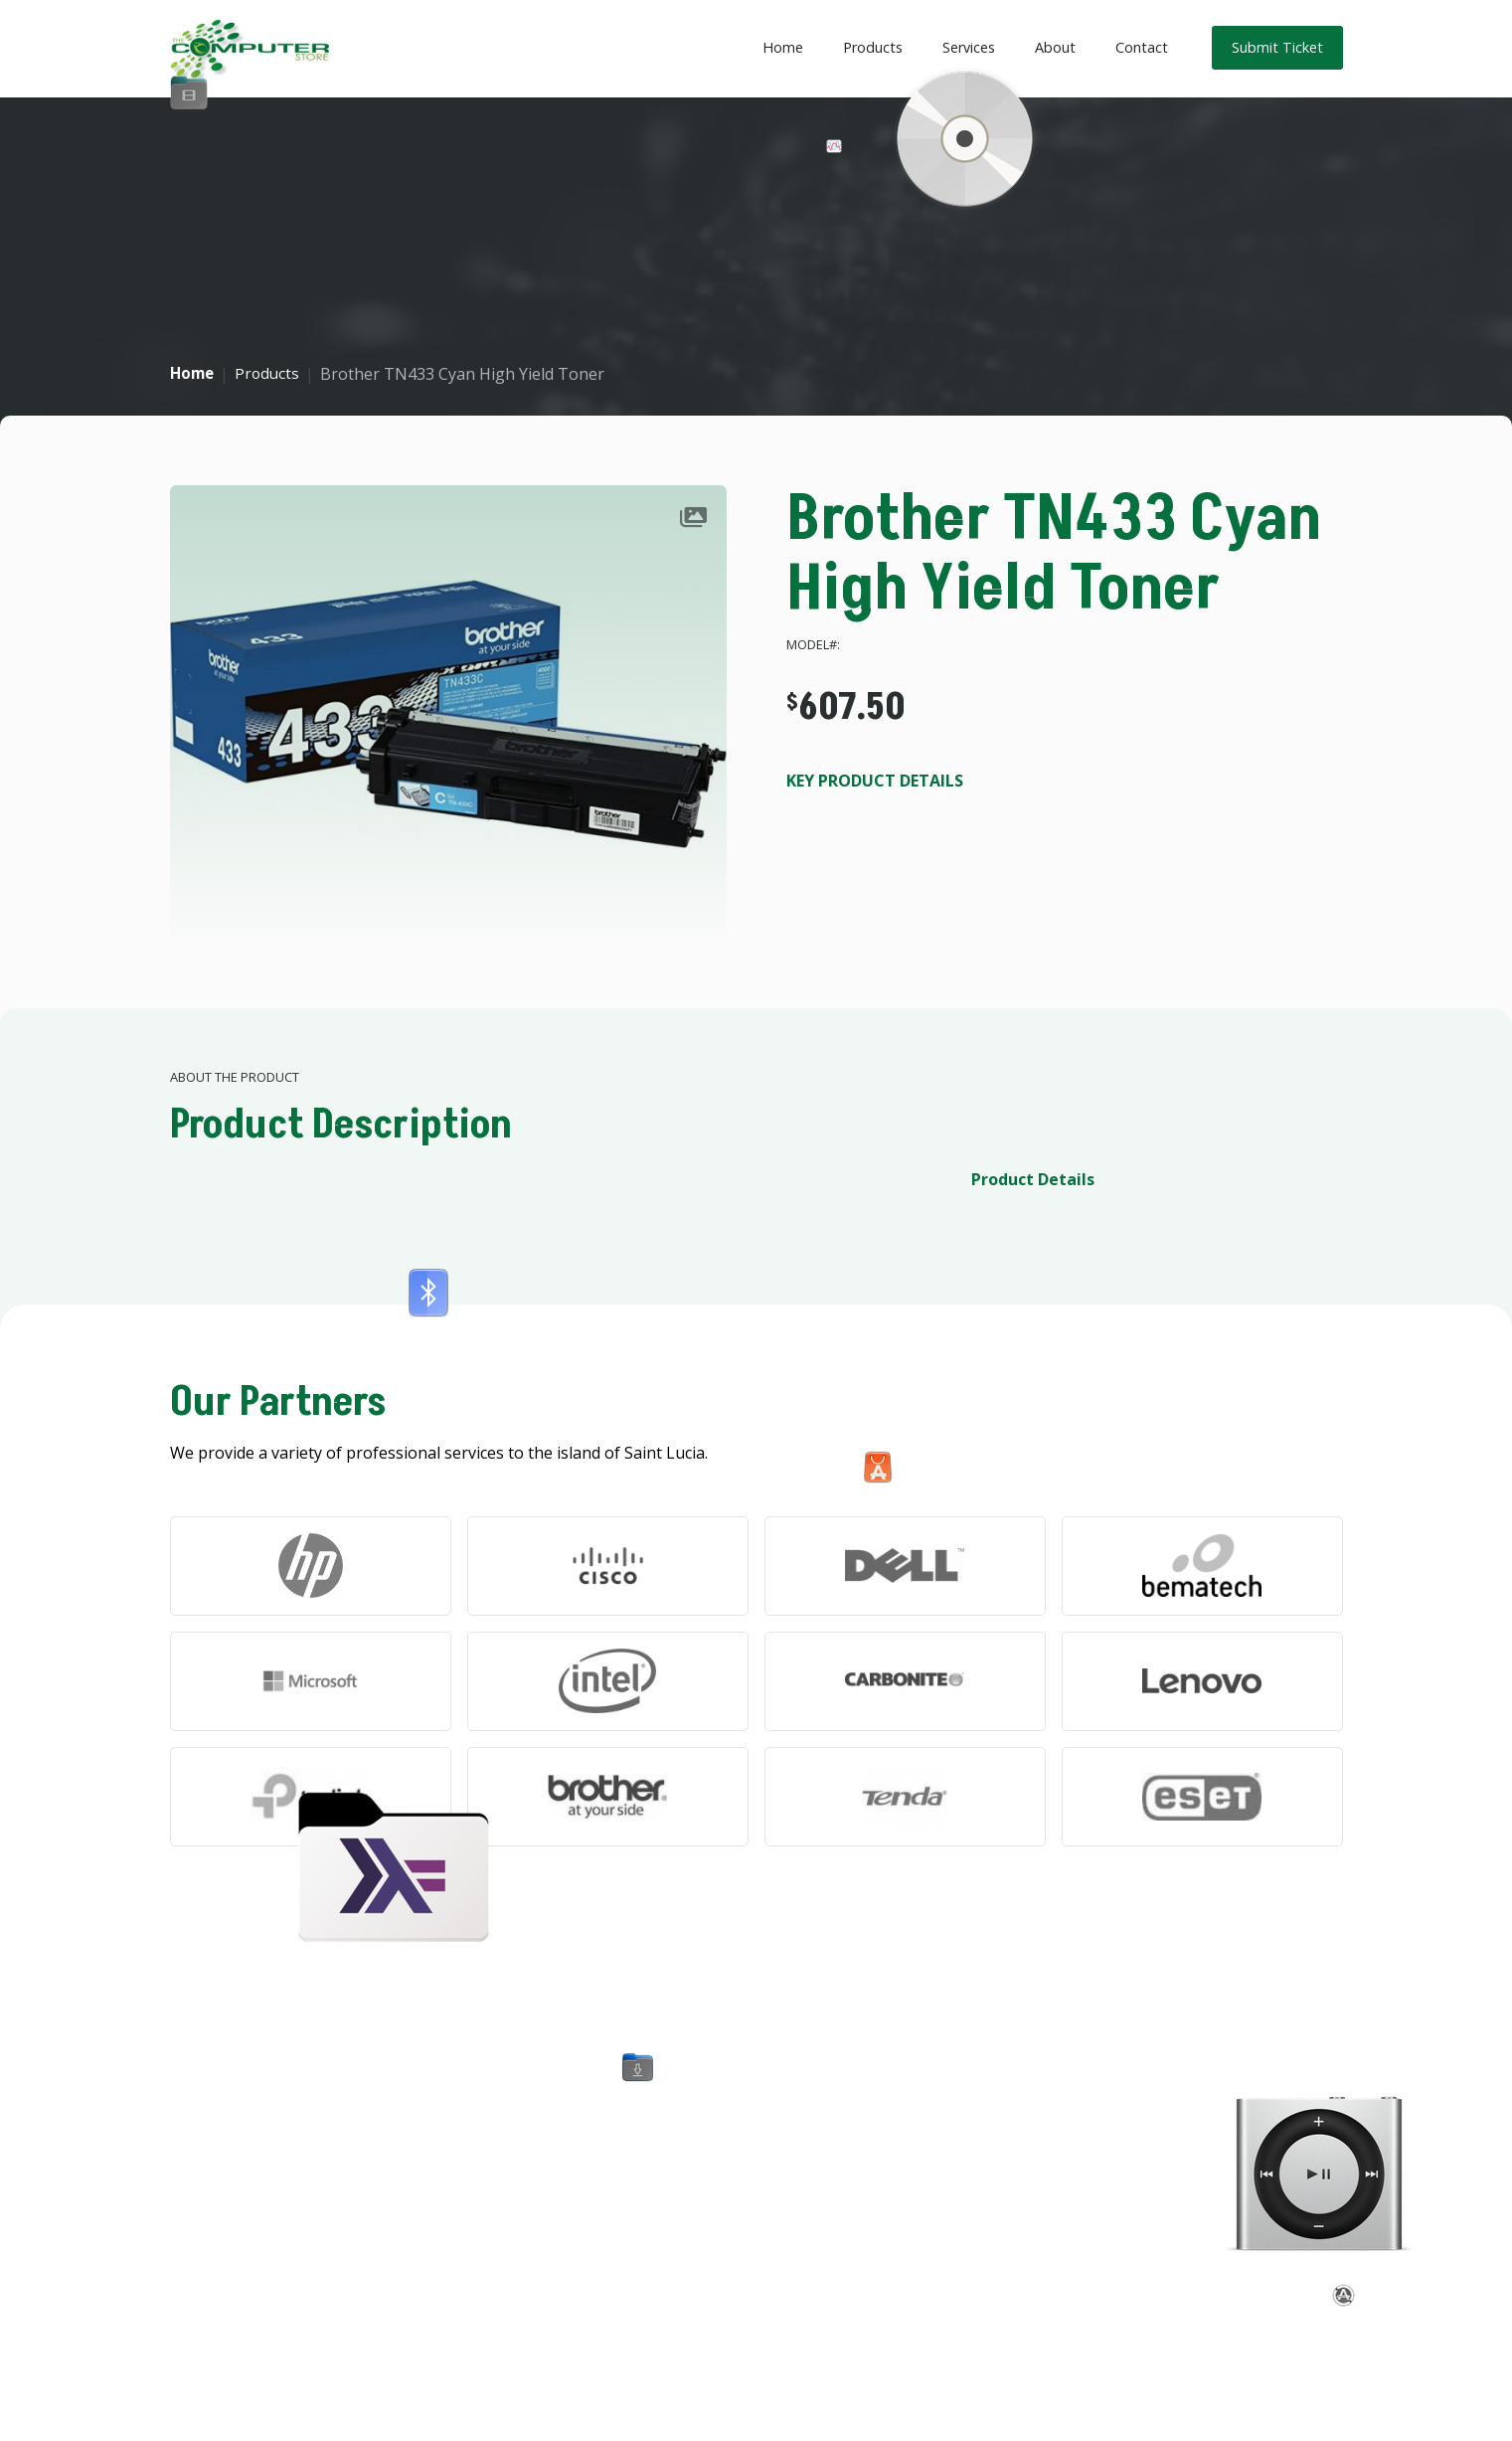  I want to click on open your videos folder, so click(189, 92).